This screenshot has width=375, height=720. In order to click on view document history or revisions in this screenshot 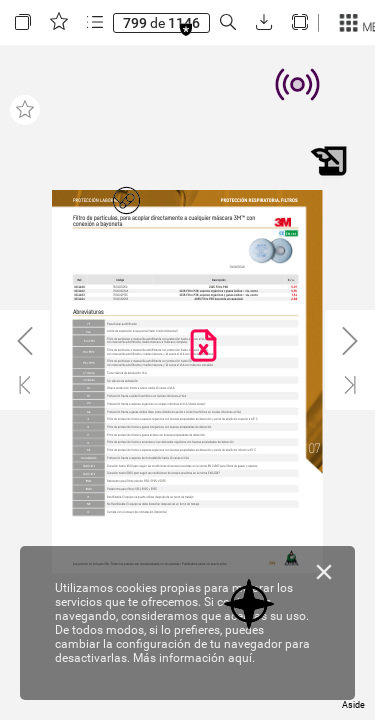, I will do `click(330, 161)`.